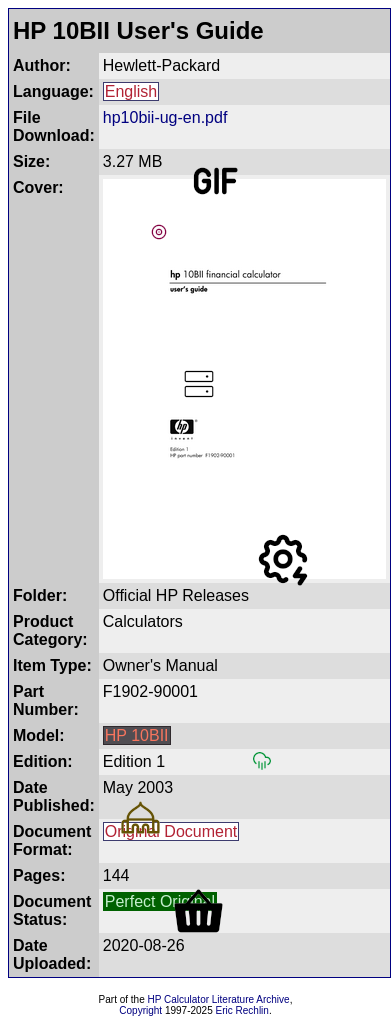 This screenshot has height=1032, width=391. What do you see at coordinates (215, 181) in the screenshot?
I see `insert a GIF into your message` at bounding box center [215, 181].